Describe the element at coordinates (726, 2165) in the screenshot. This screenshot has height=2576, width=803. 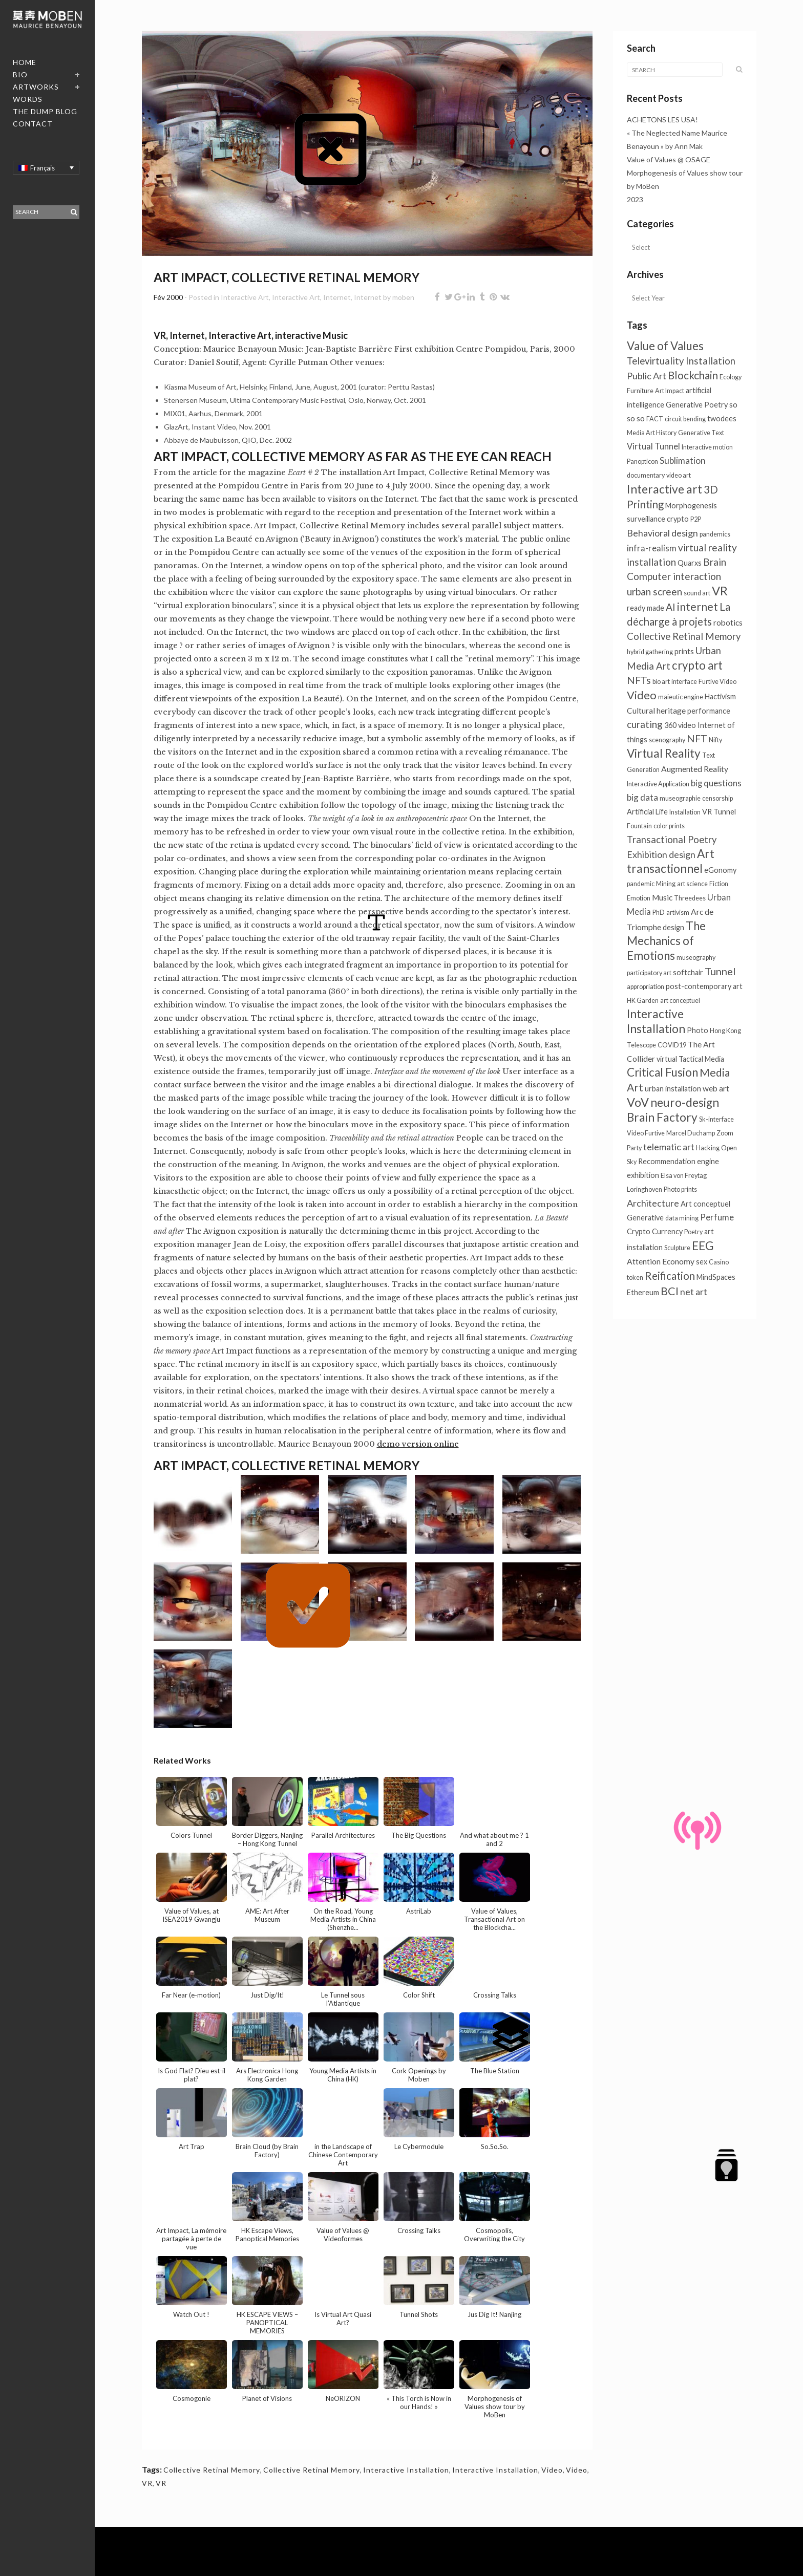
I see `run batch predictions or bulk processing` at that location.